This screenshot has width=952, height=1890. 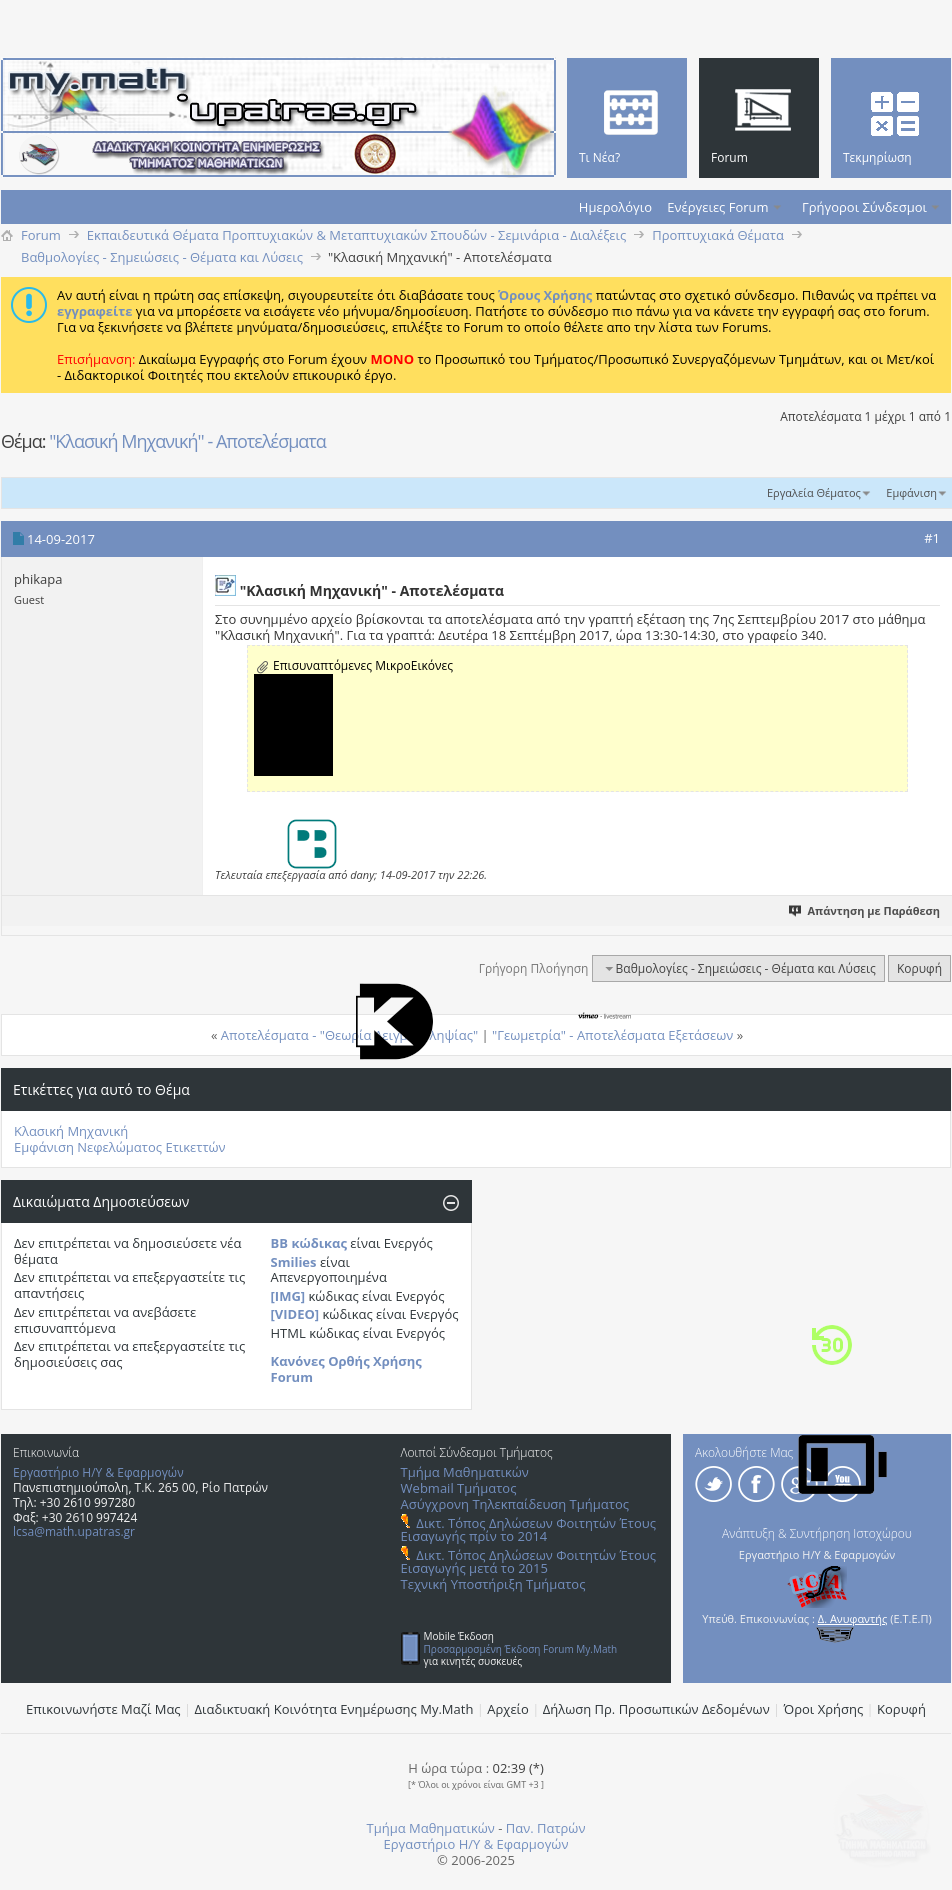 I want to click on indicates low battery status, so click(x=840, y=1464).